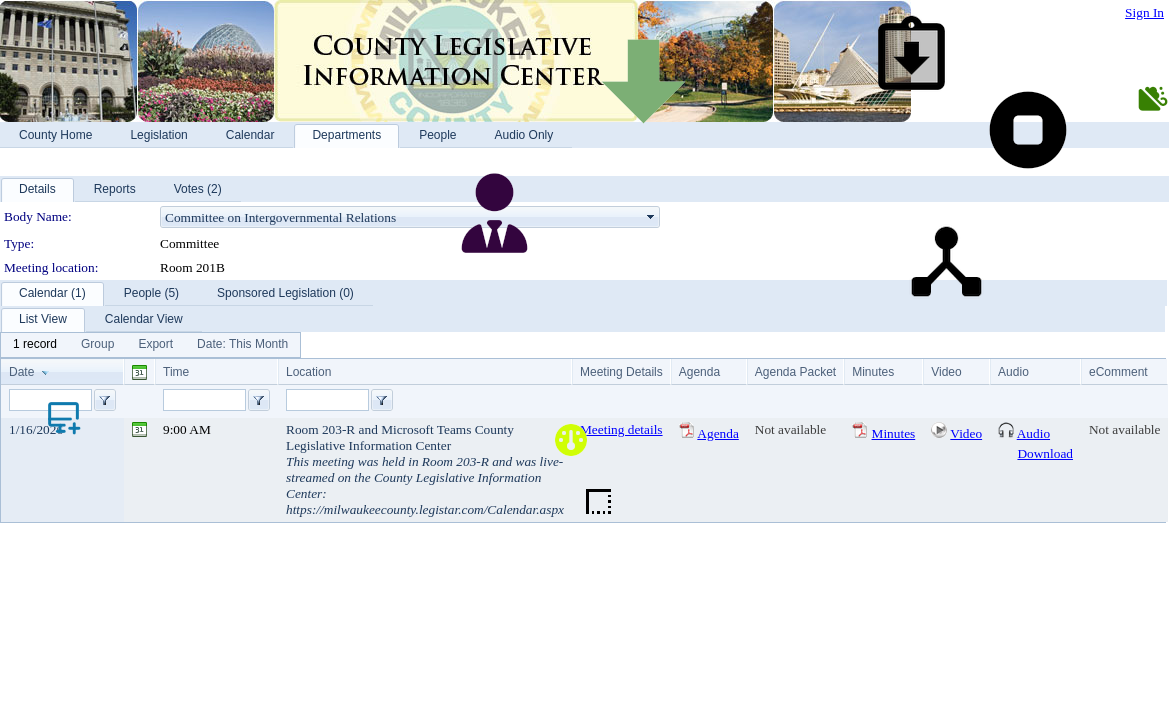 This screenshot has width=1169, height=720. Describe the element at coordinates (598, 501) in the screenshot. I see `customize table or element border style` at that location.